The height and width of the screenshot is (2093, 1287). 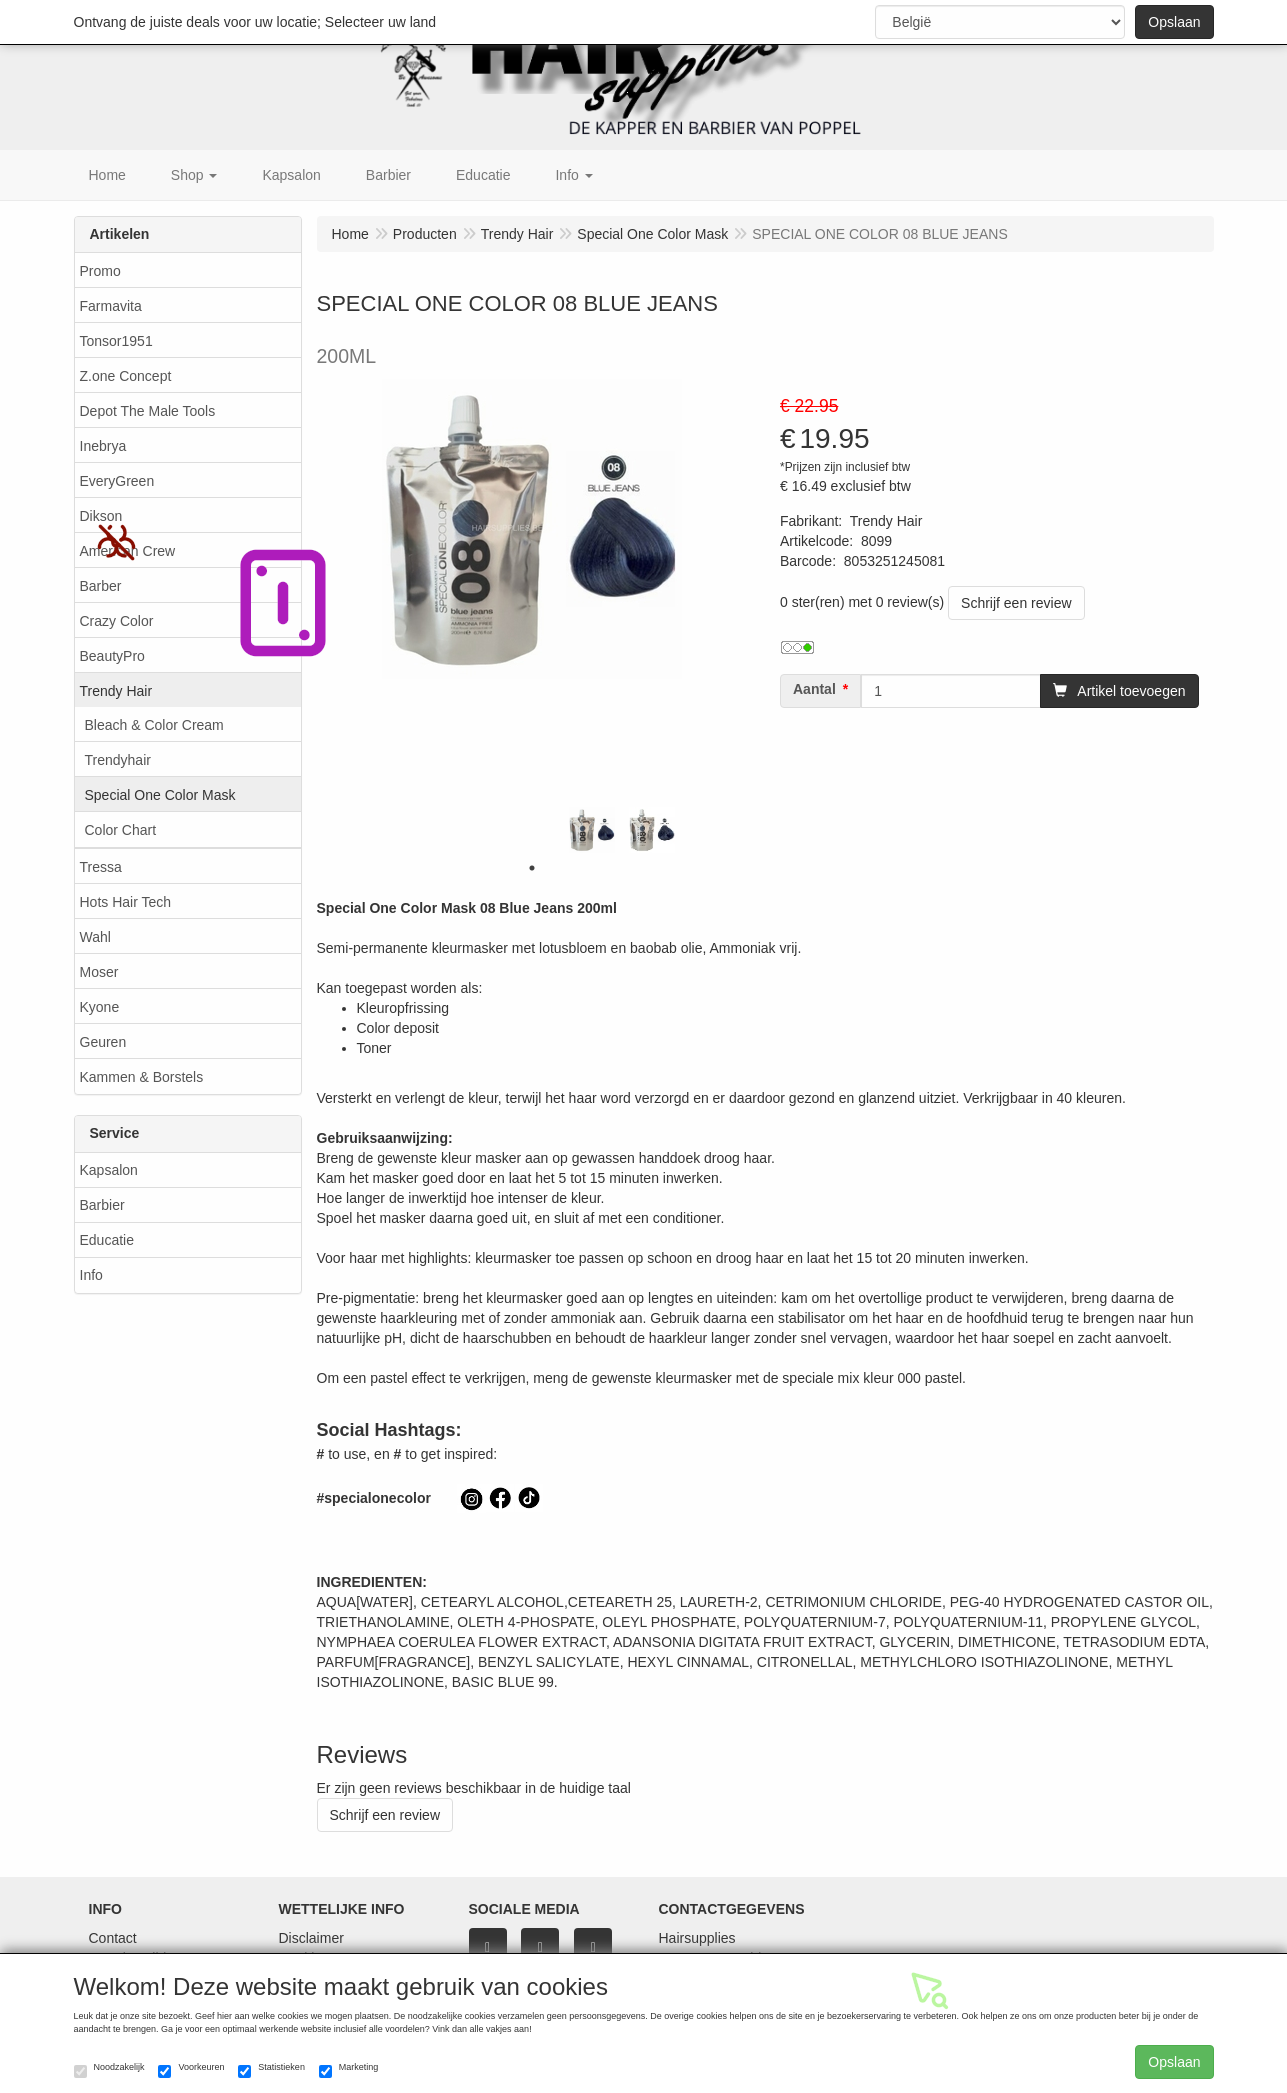 I want to click on indicates biohazard warning is disabled, so click(x=116, y=542).